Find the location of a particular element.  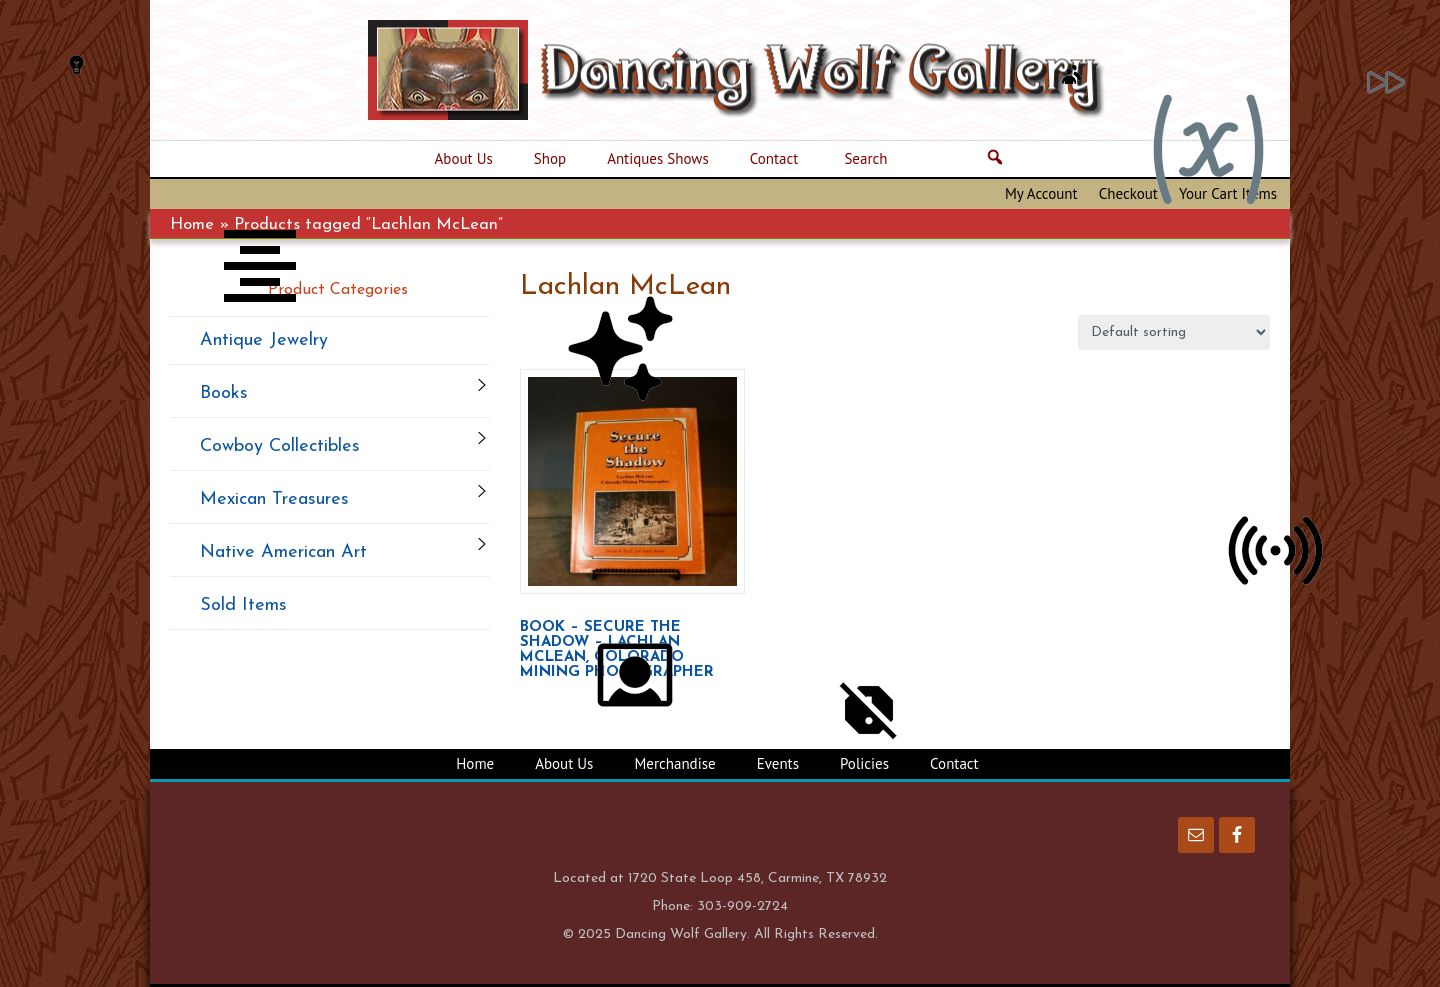

center align text is located at coordinates (260, 266).